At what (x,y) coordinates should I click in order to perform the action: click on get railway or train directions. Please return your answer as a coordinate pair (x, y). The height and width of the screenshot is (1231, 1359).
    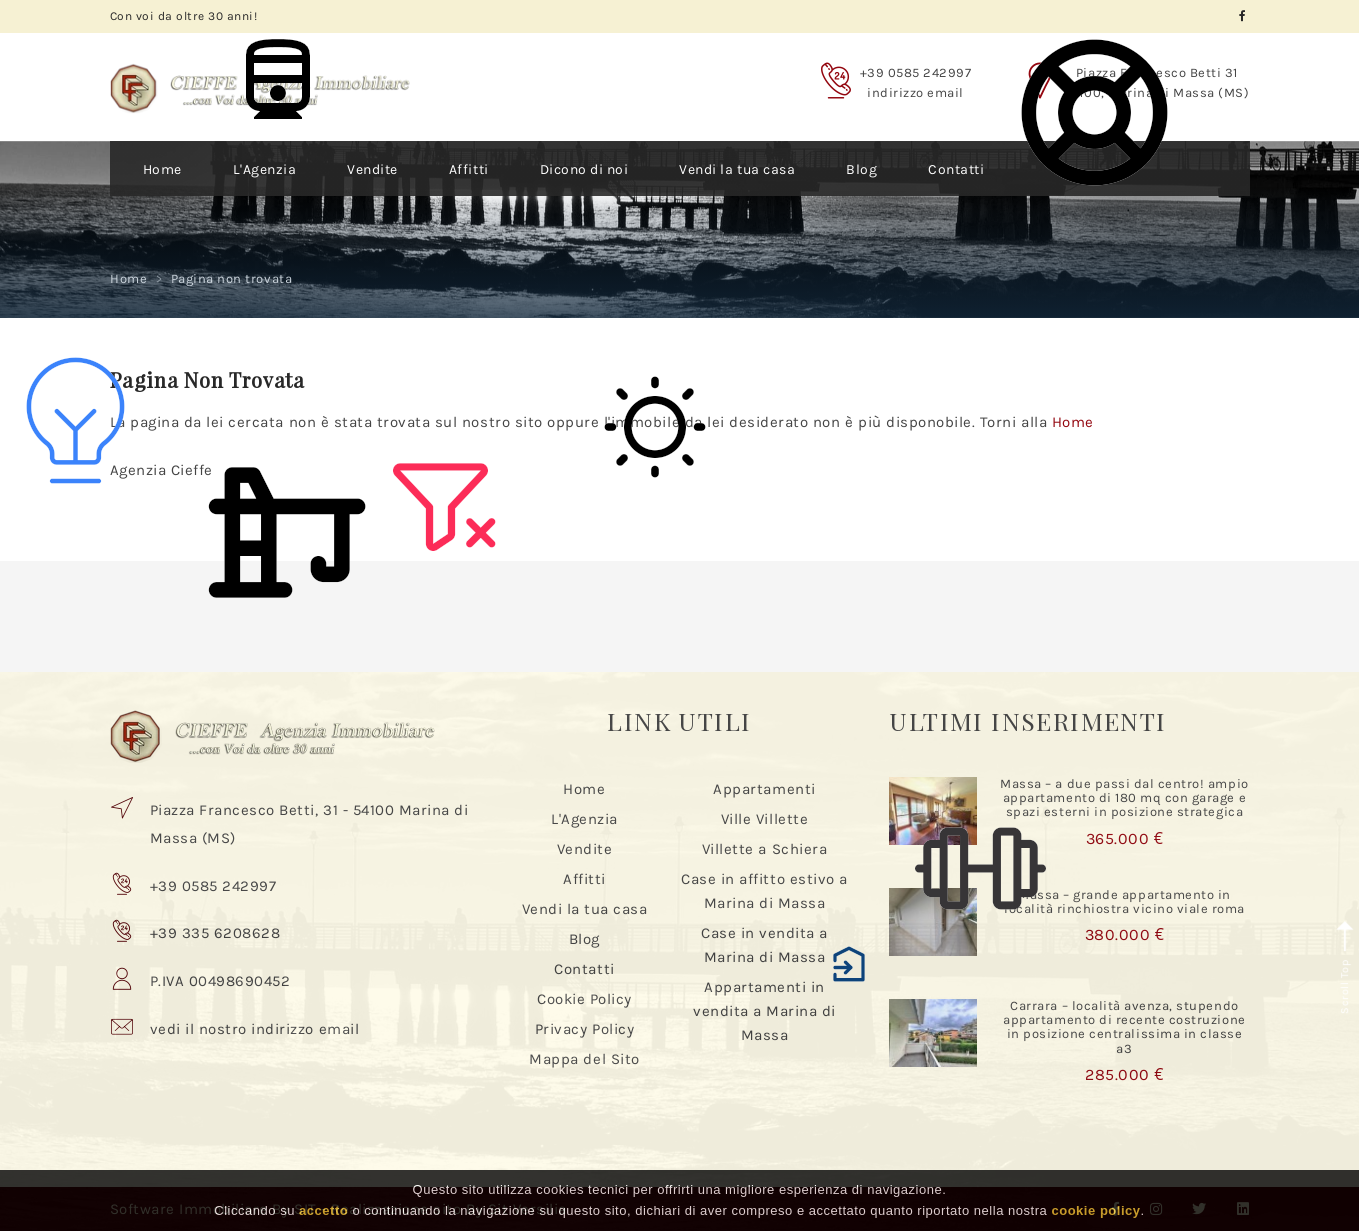
    Looking at the image, I should click on (278, 83).